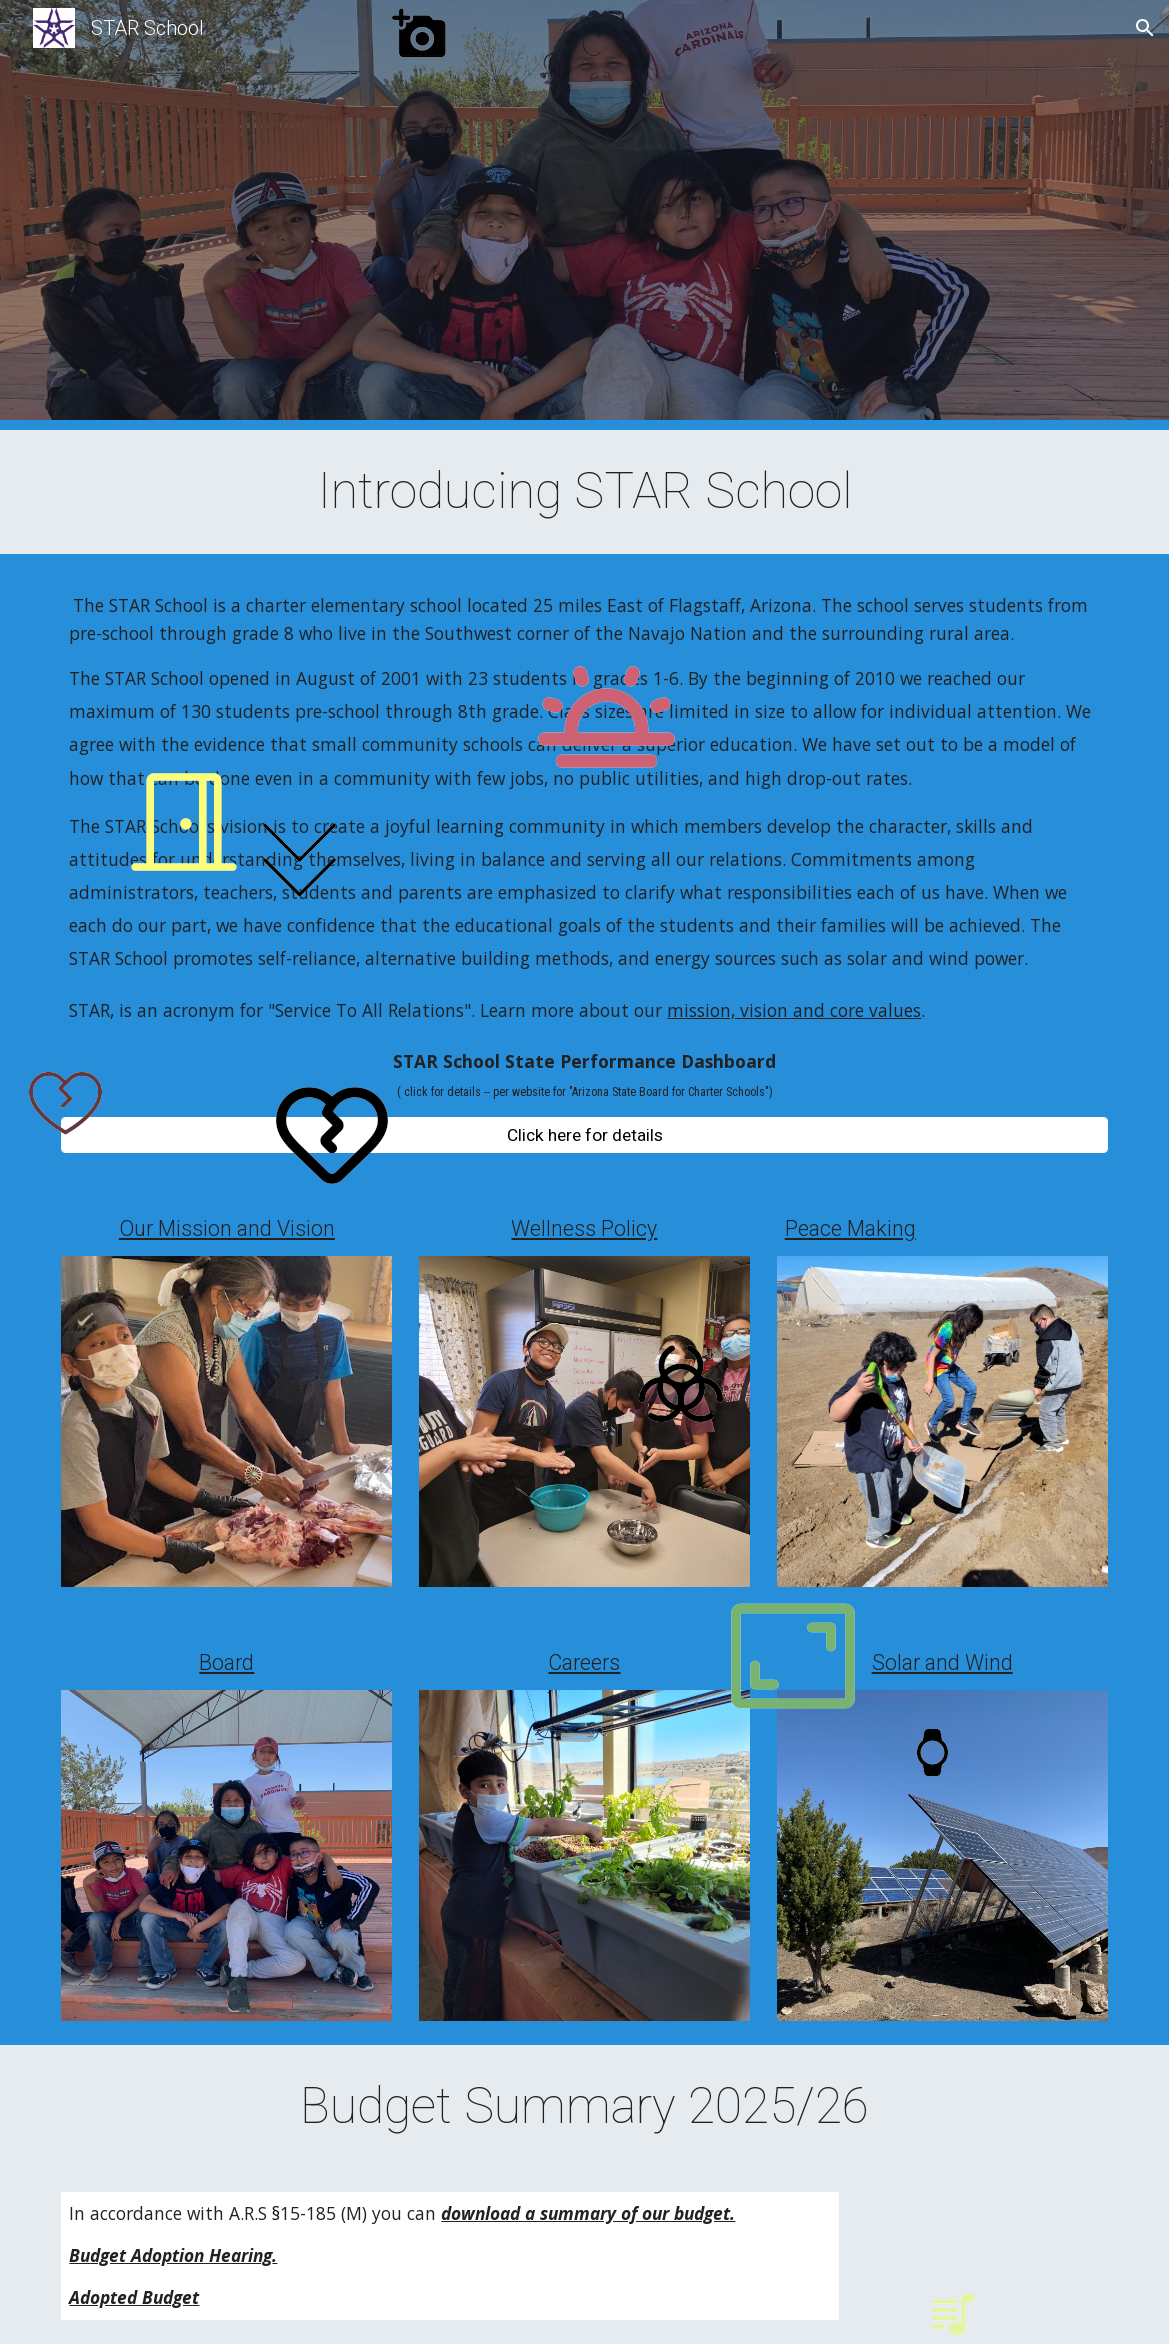  What do you see at coordinates (65, 1100) in the screenshot?
I see `remove from favorites` at bounding box center [65, 1100].